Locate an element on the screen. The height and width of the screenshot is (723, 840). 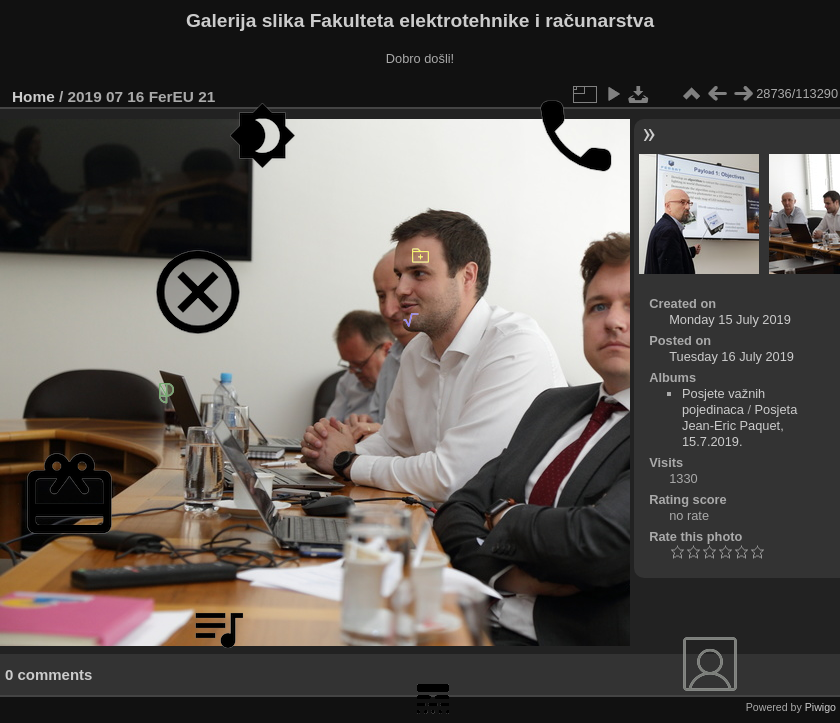
toggle dark mode or night theme is located at coordinates (262, 135).